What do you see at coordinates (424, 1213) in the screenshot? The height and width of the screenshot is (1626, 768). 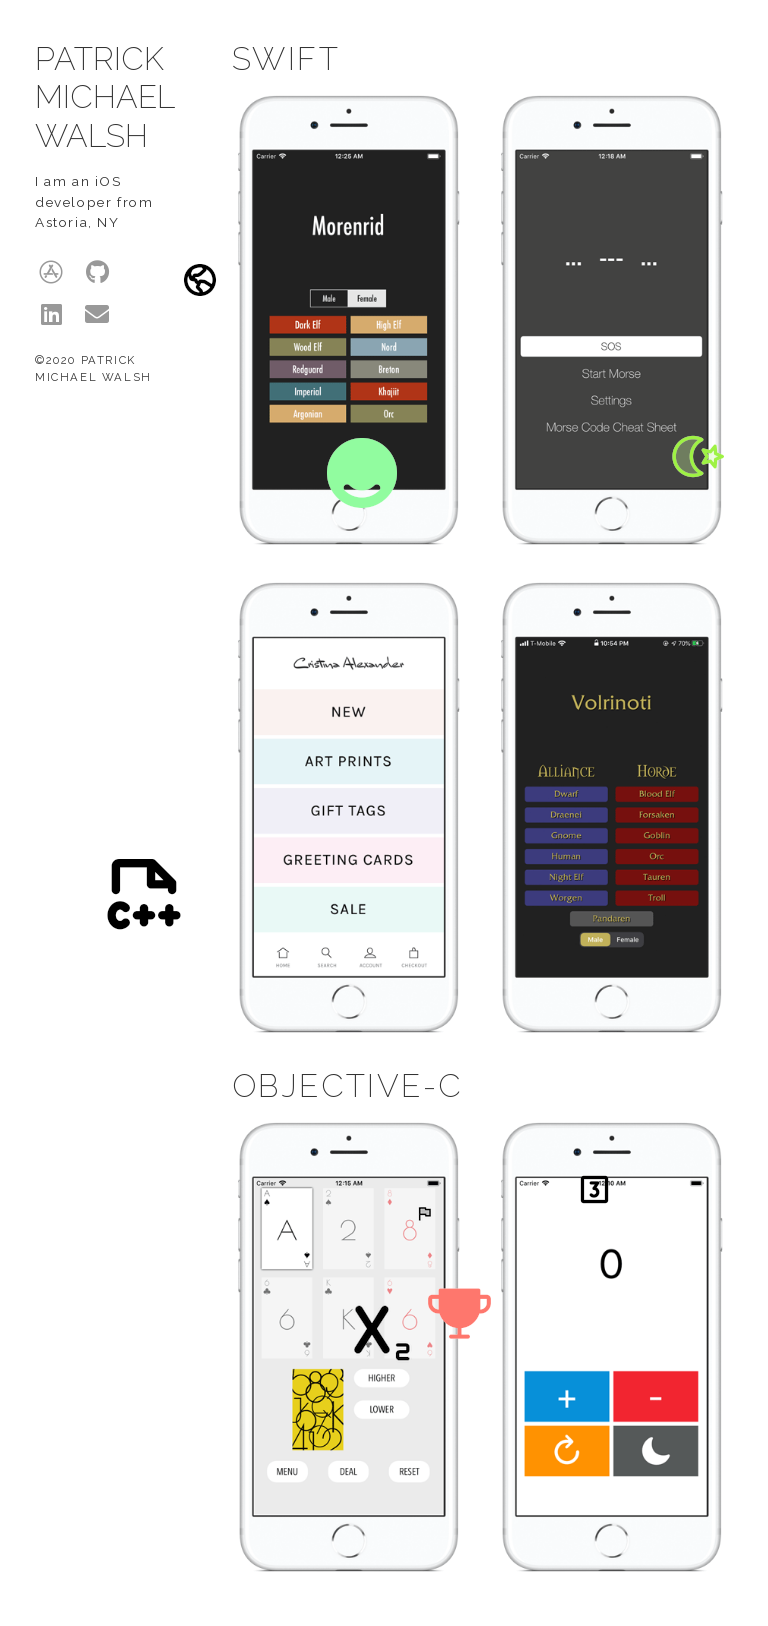 I see `flag or report content` at bounding box center [424, 1213].